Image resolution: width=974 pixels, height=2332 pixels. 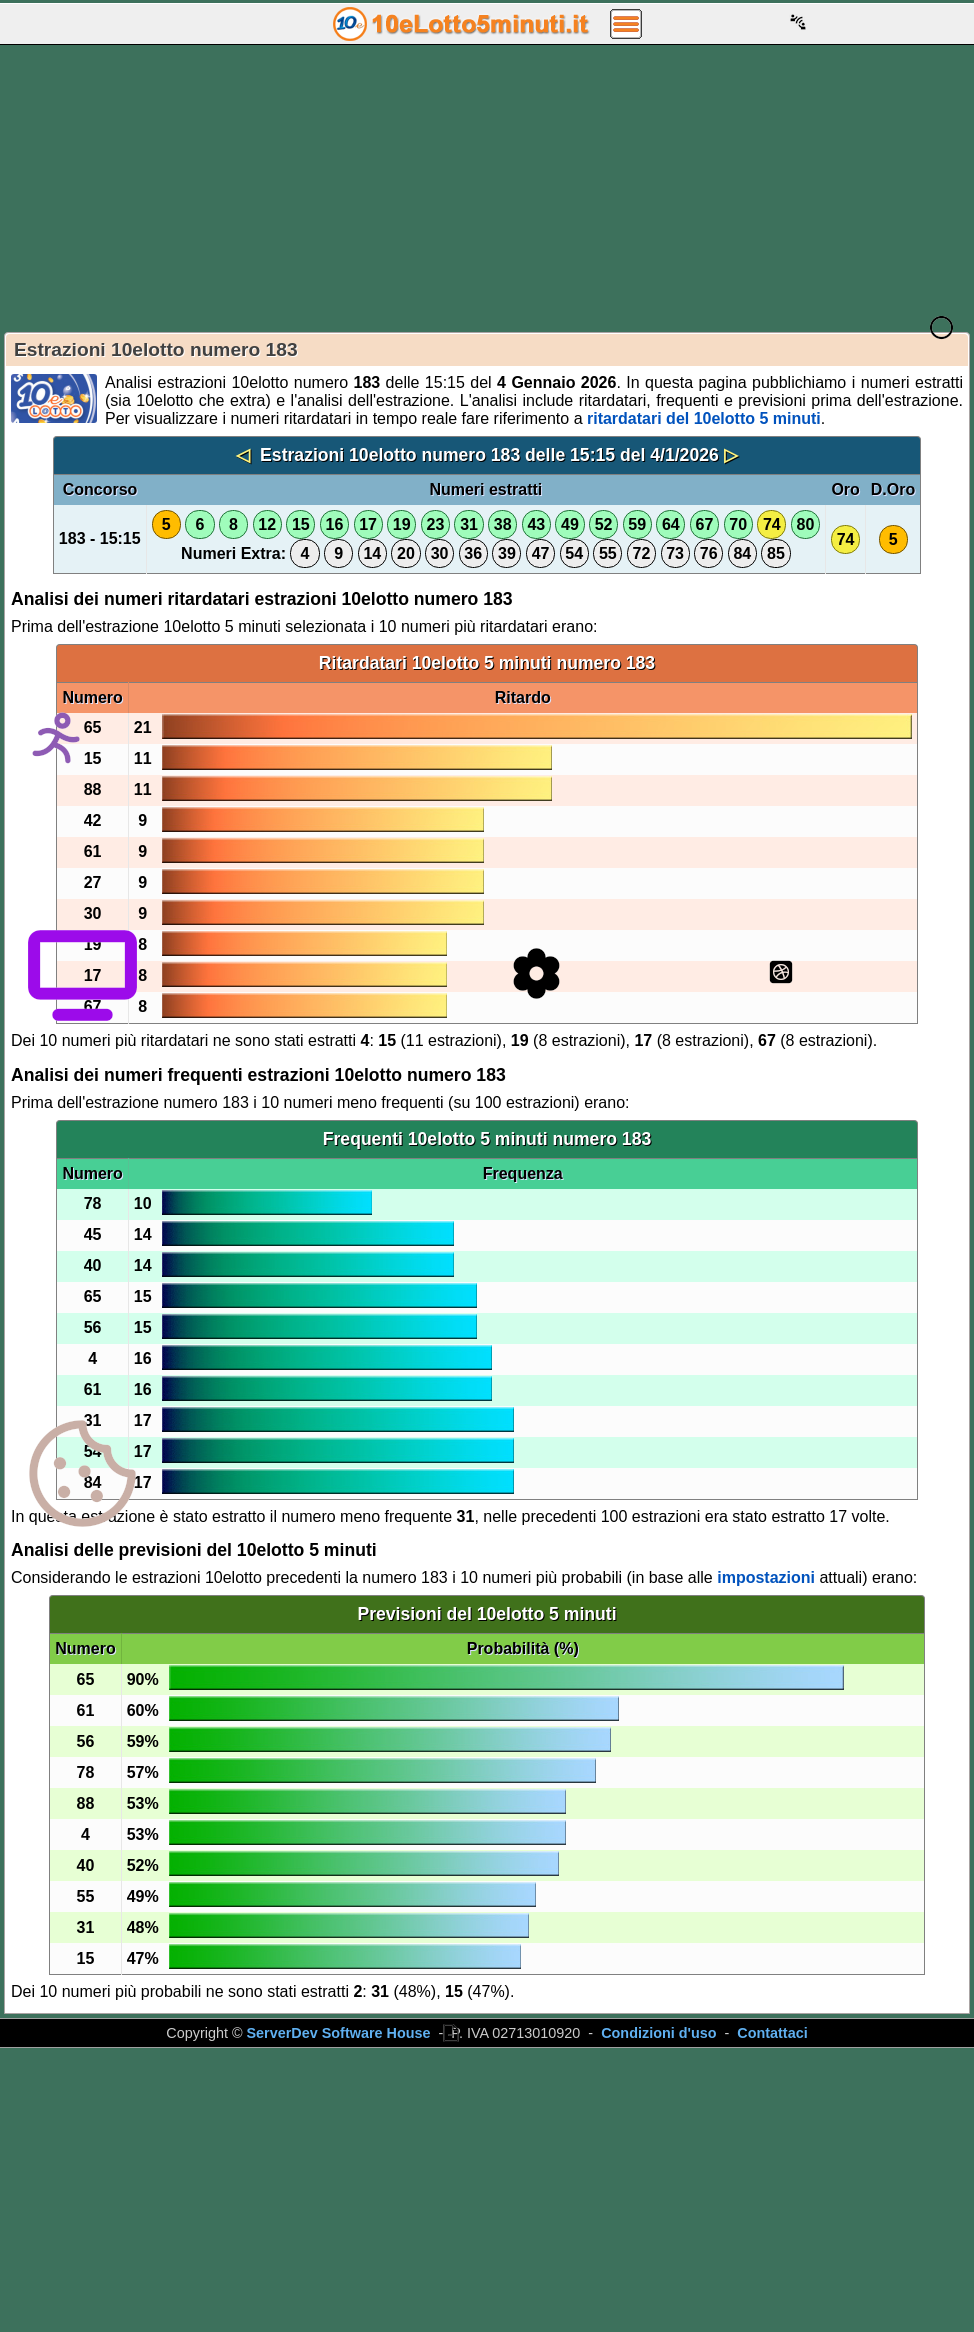 I want to click on unselected option in a radio button group, so click(x=941, y=327).